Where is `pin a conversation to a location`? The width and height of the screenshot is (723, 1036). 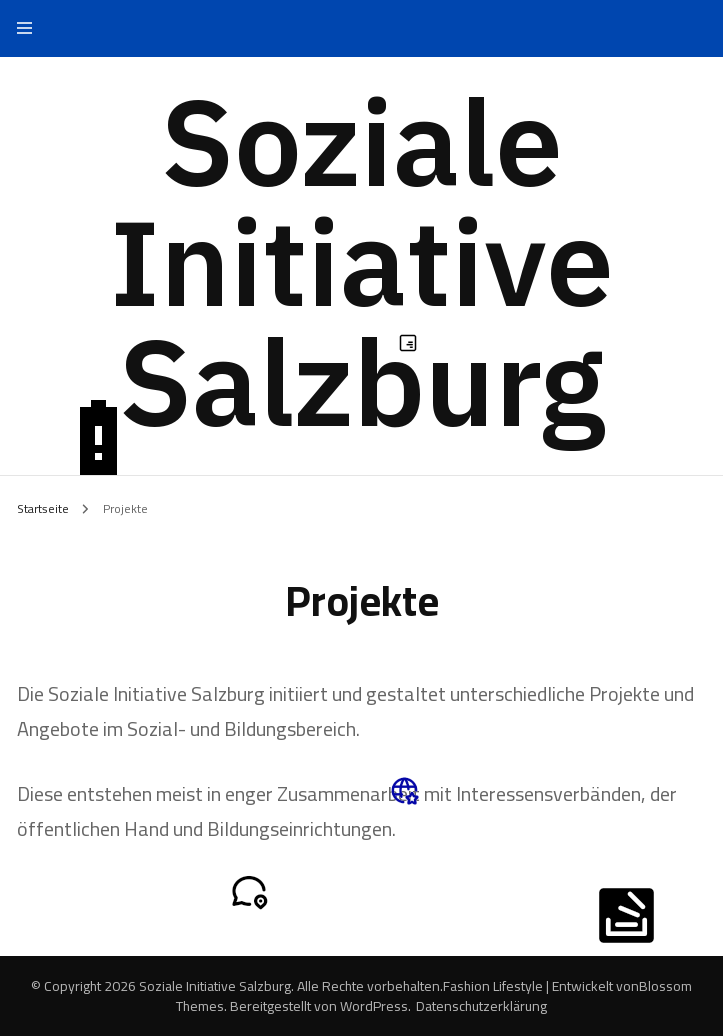
pin a conversation to a location is located at coordinates (249, 891).